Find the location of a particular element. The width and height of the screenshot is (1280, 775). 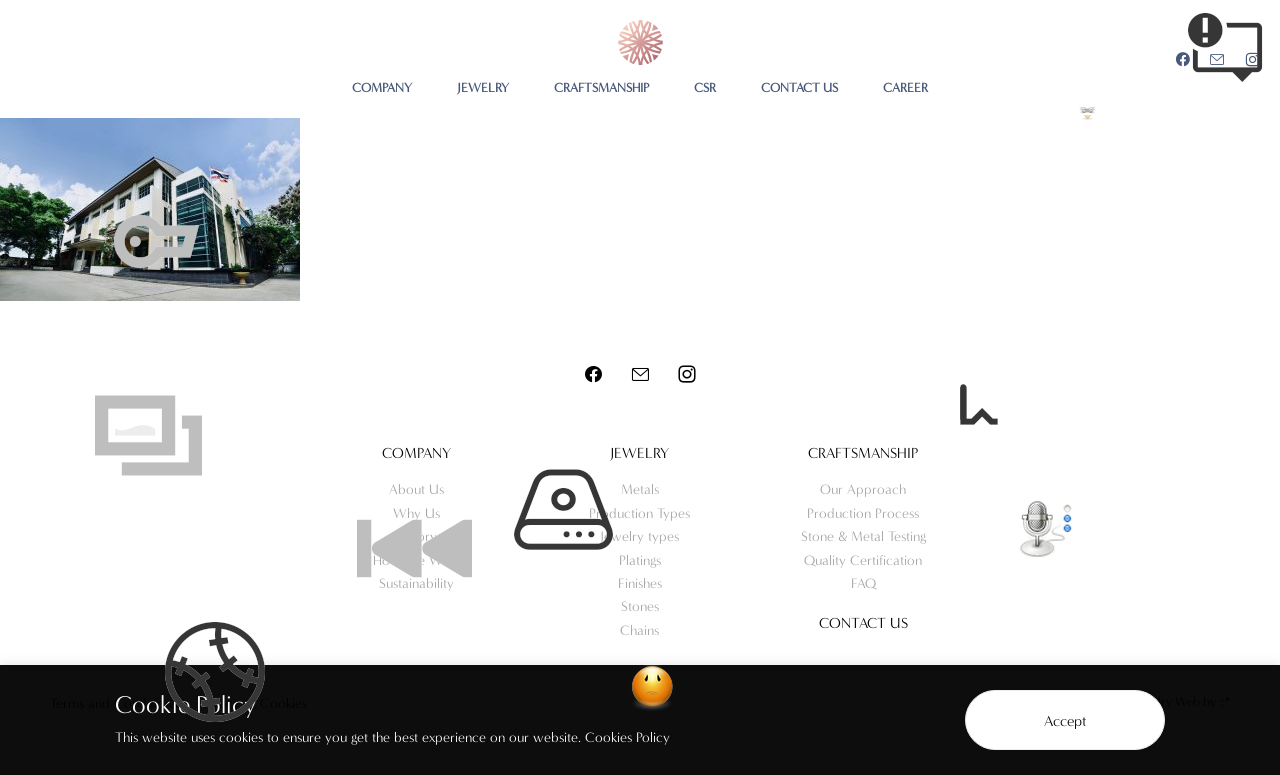

indicates an error or unsuccessful action is located at coordinates (652, 688).